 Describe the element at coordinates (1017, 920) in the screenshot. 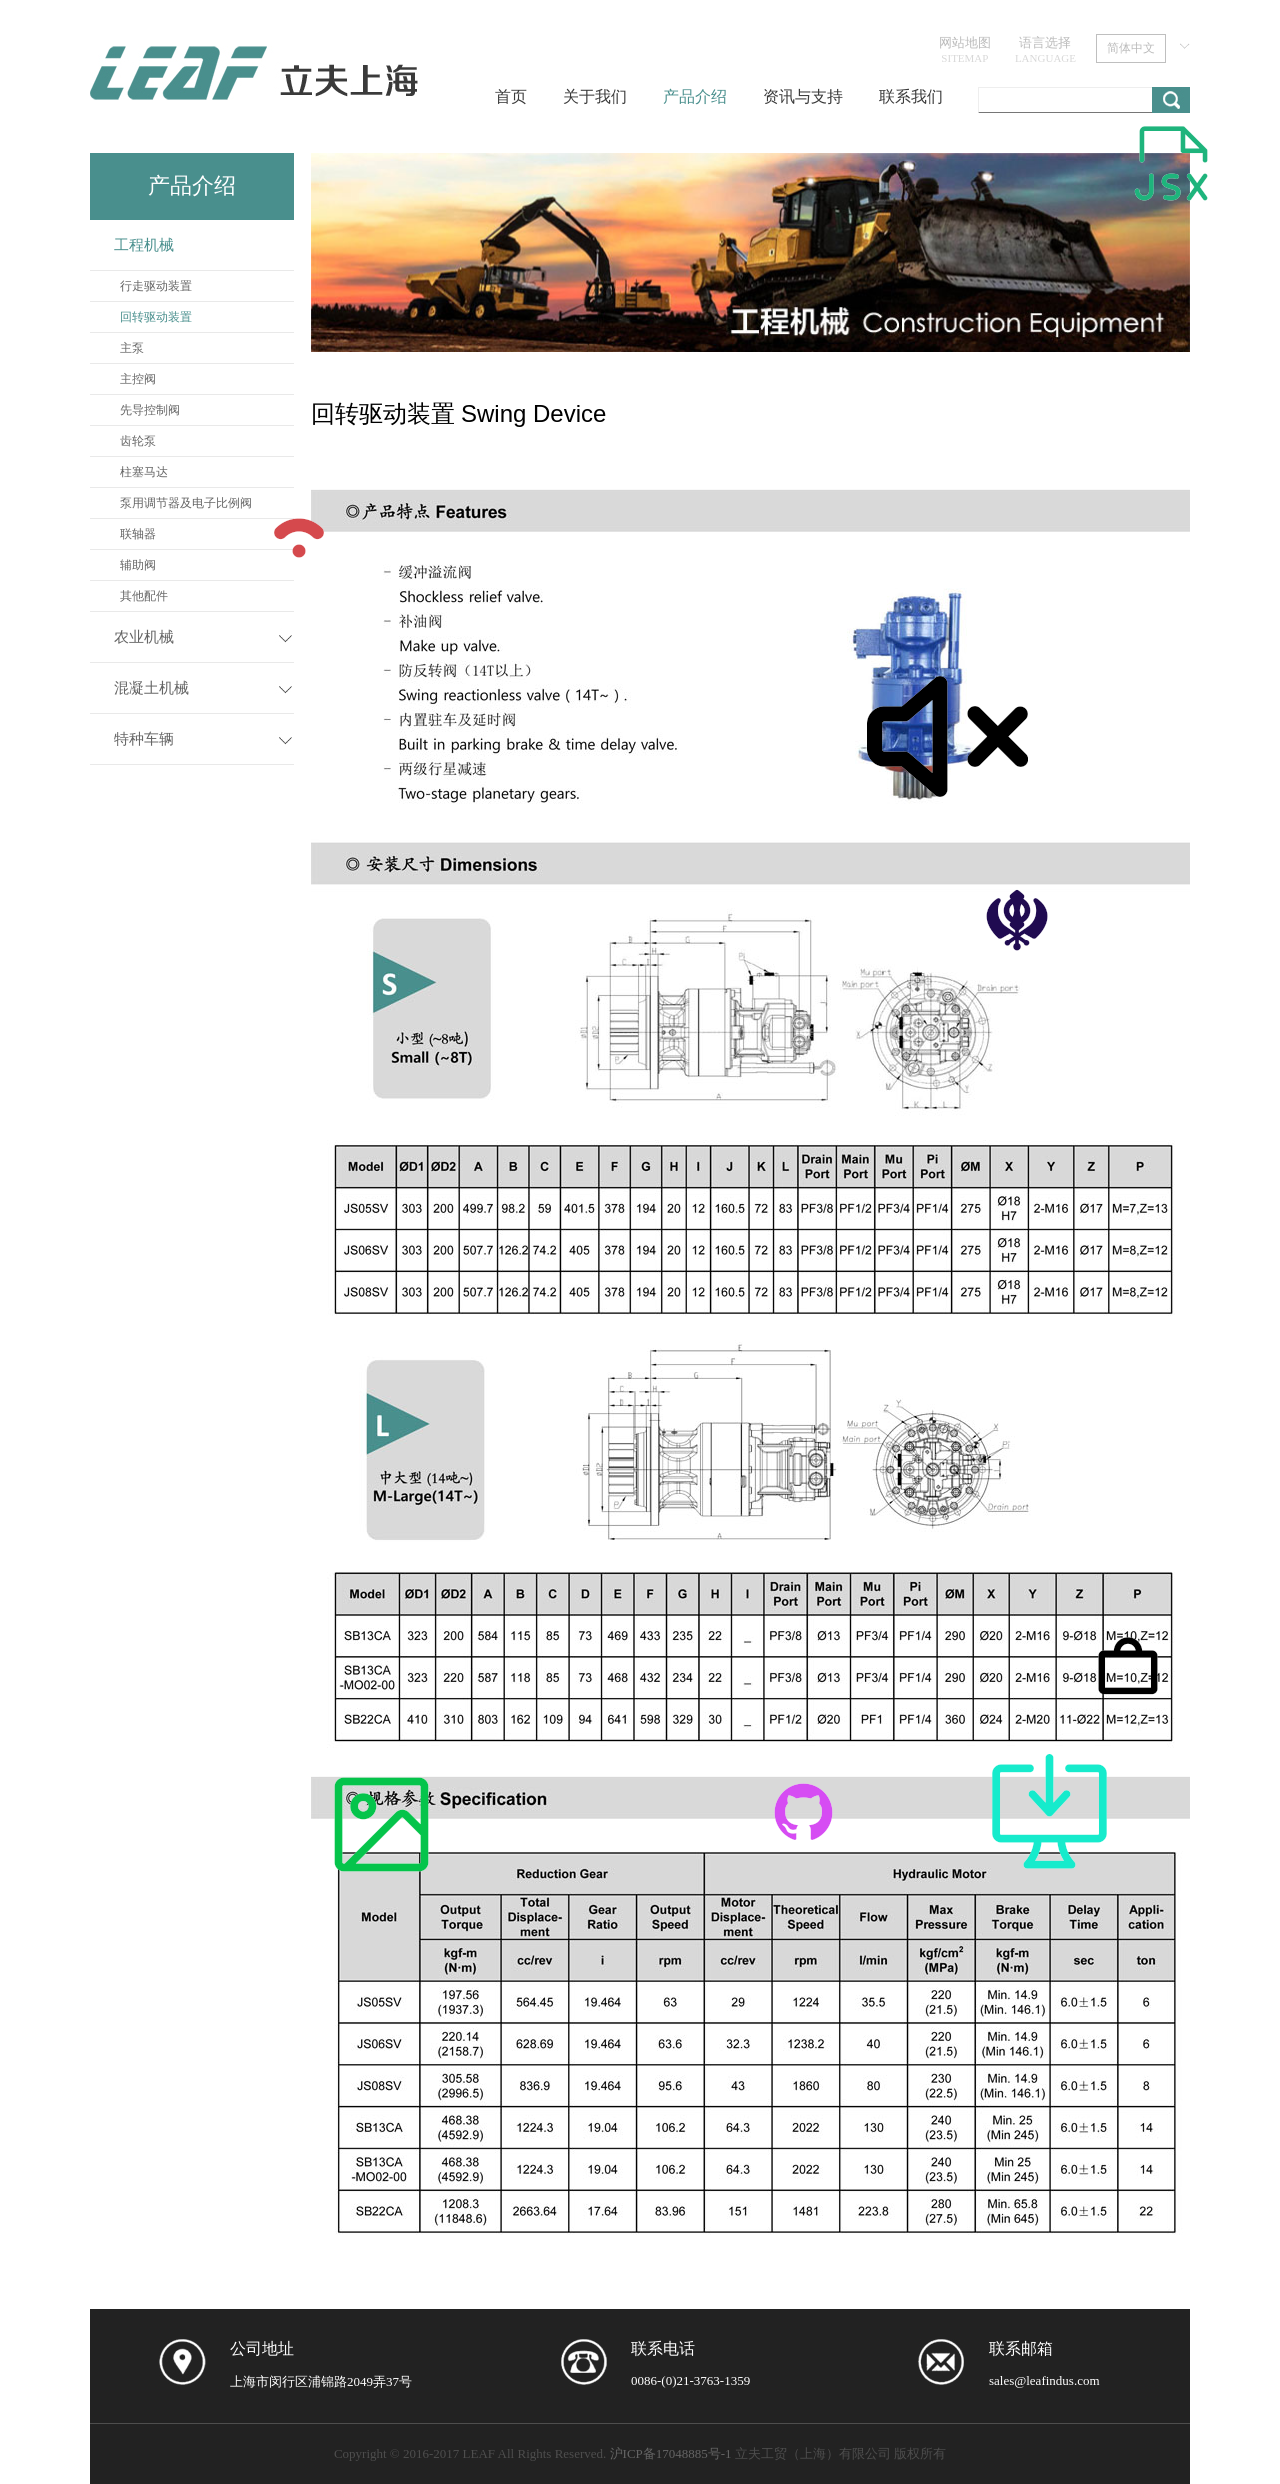

I see `indicates Sikh religious content or community` at that location.